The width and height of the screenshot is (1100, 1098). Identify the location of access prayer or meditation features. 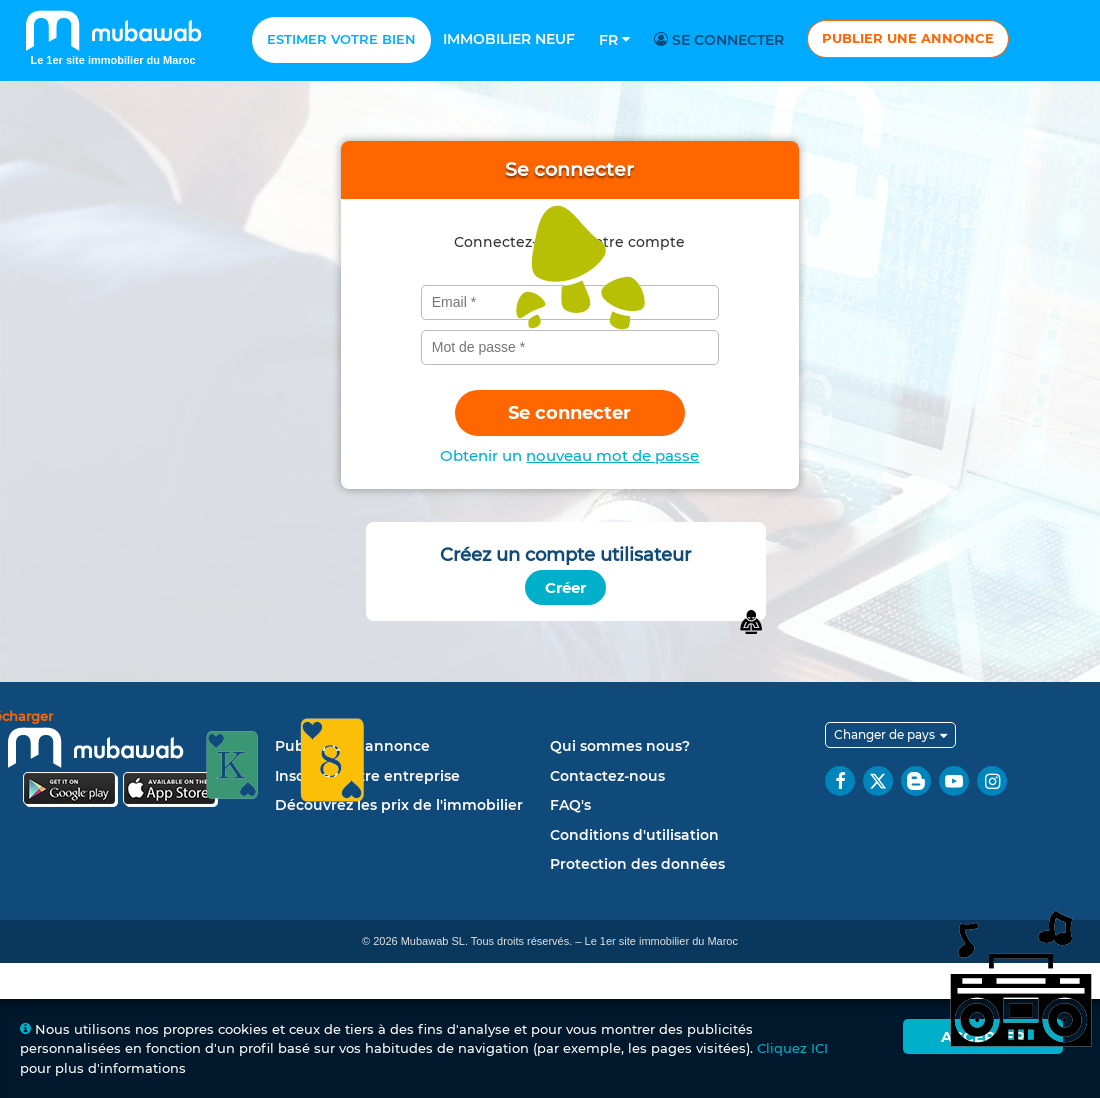
(751, 622).